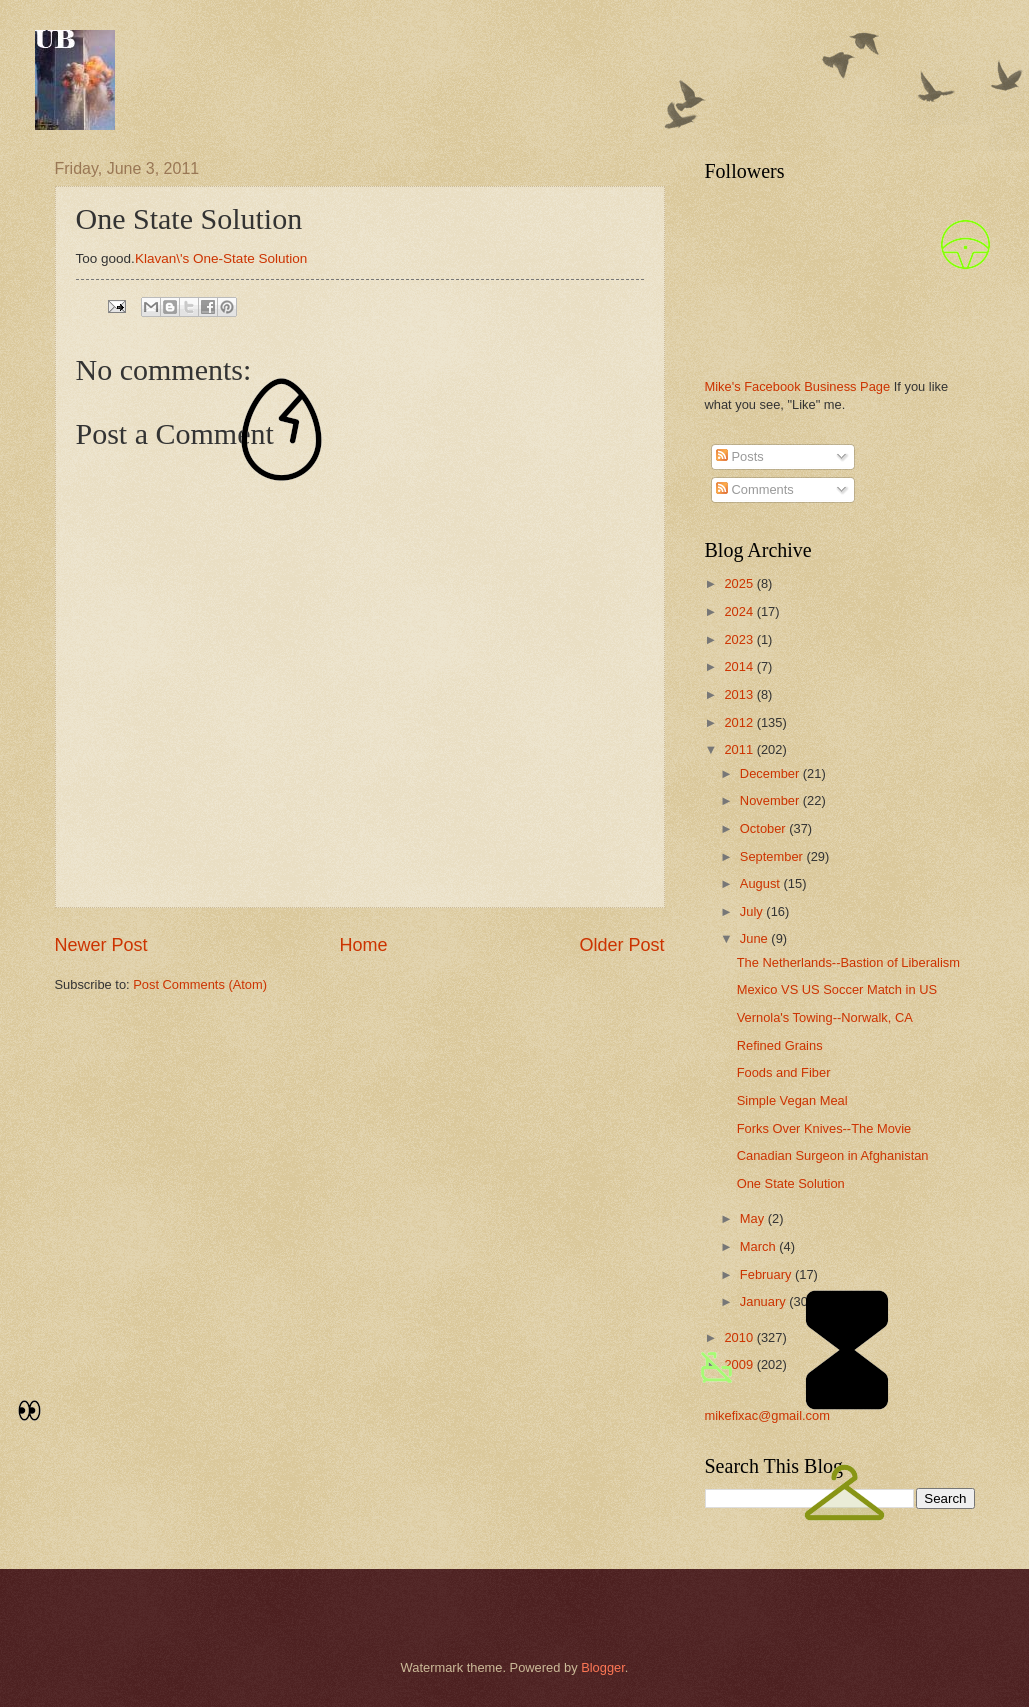 The width and height of the screenshot is (1029, 1707). Describe the element at coordinates (29, 1410) in the screenshot. I see `indicates someone is viewing or watching` at that location.